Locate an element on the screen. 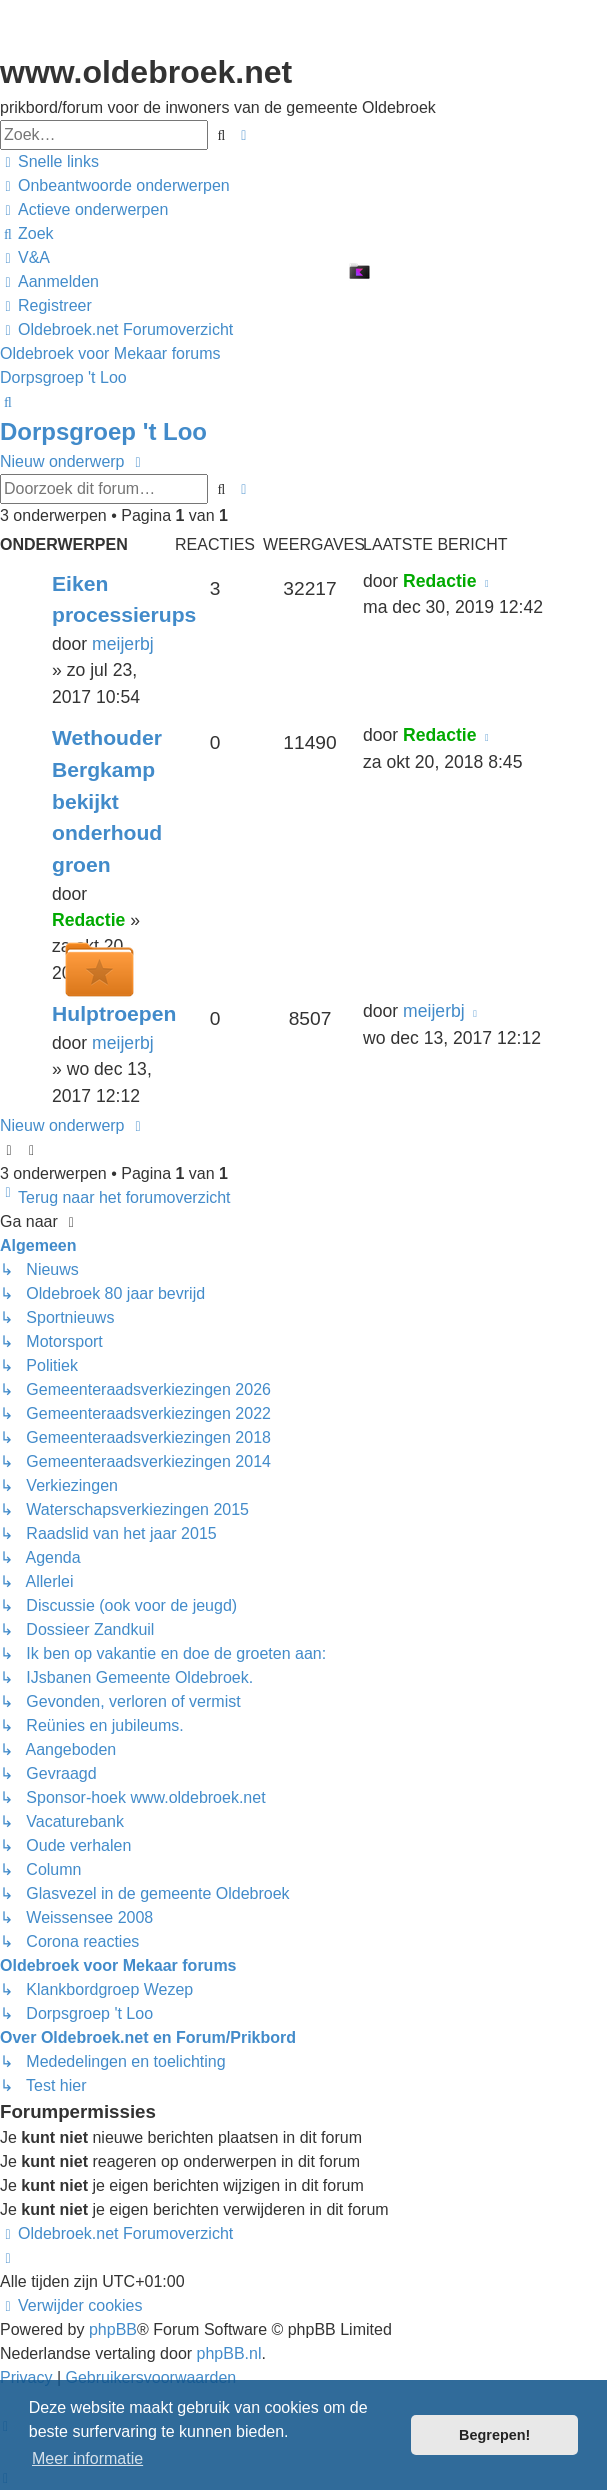  open your bookmarked files folder is located at coordinates (99, 969).